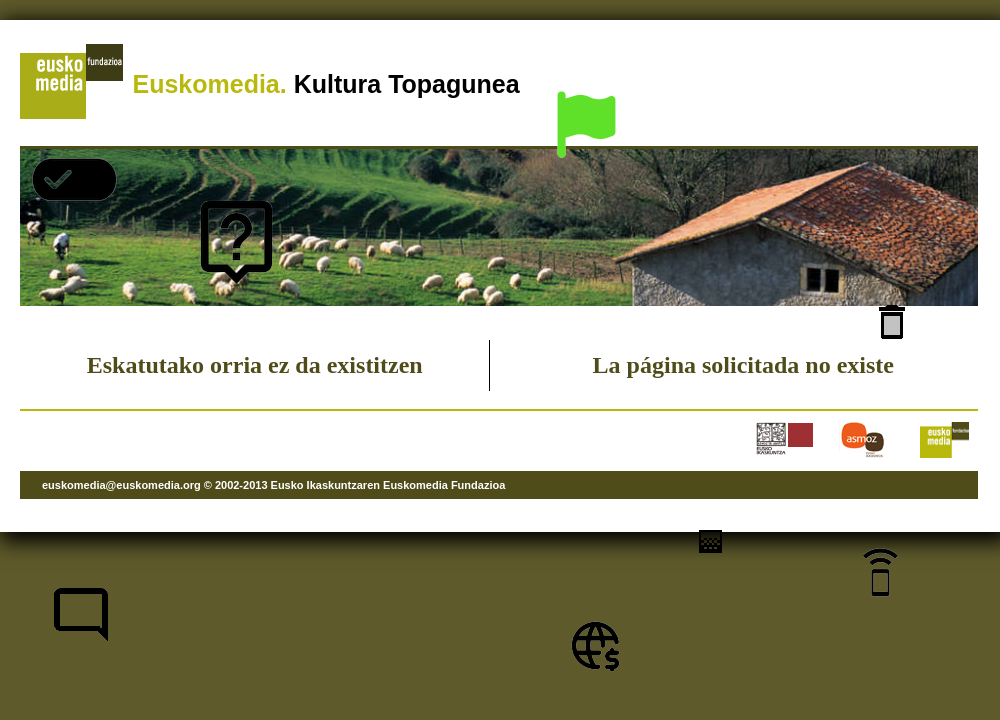 Image resolution: width=1000 pixels, height=720 pixels. I want to click on access international currency exchange, so click(595, 645).